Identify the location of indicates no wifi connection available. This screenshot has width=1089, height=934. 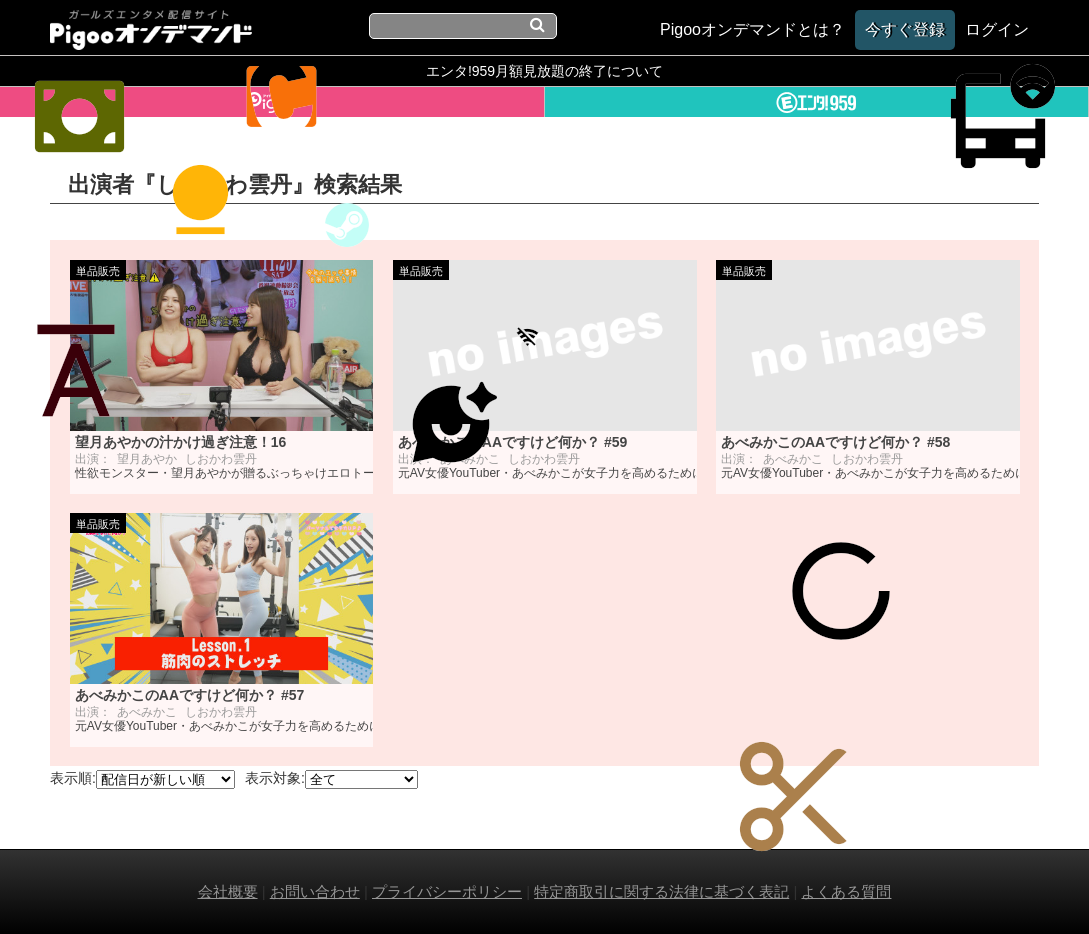
(527, 337).